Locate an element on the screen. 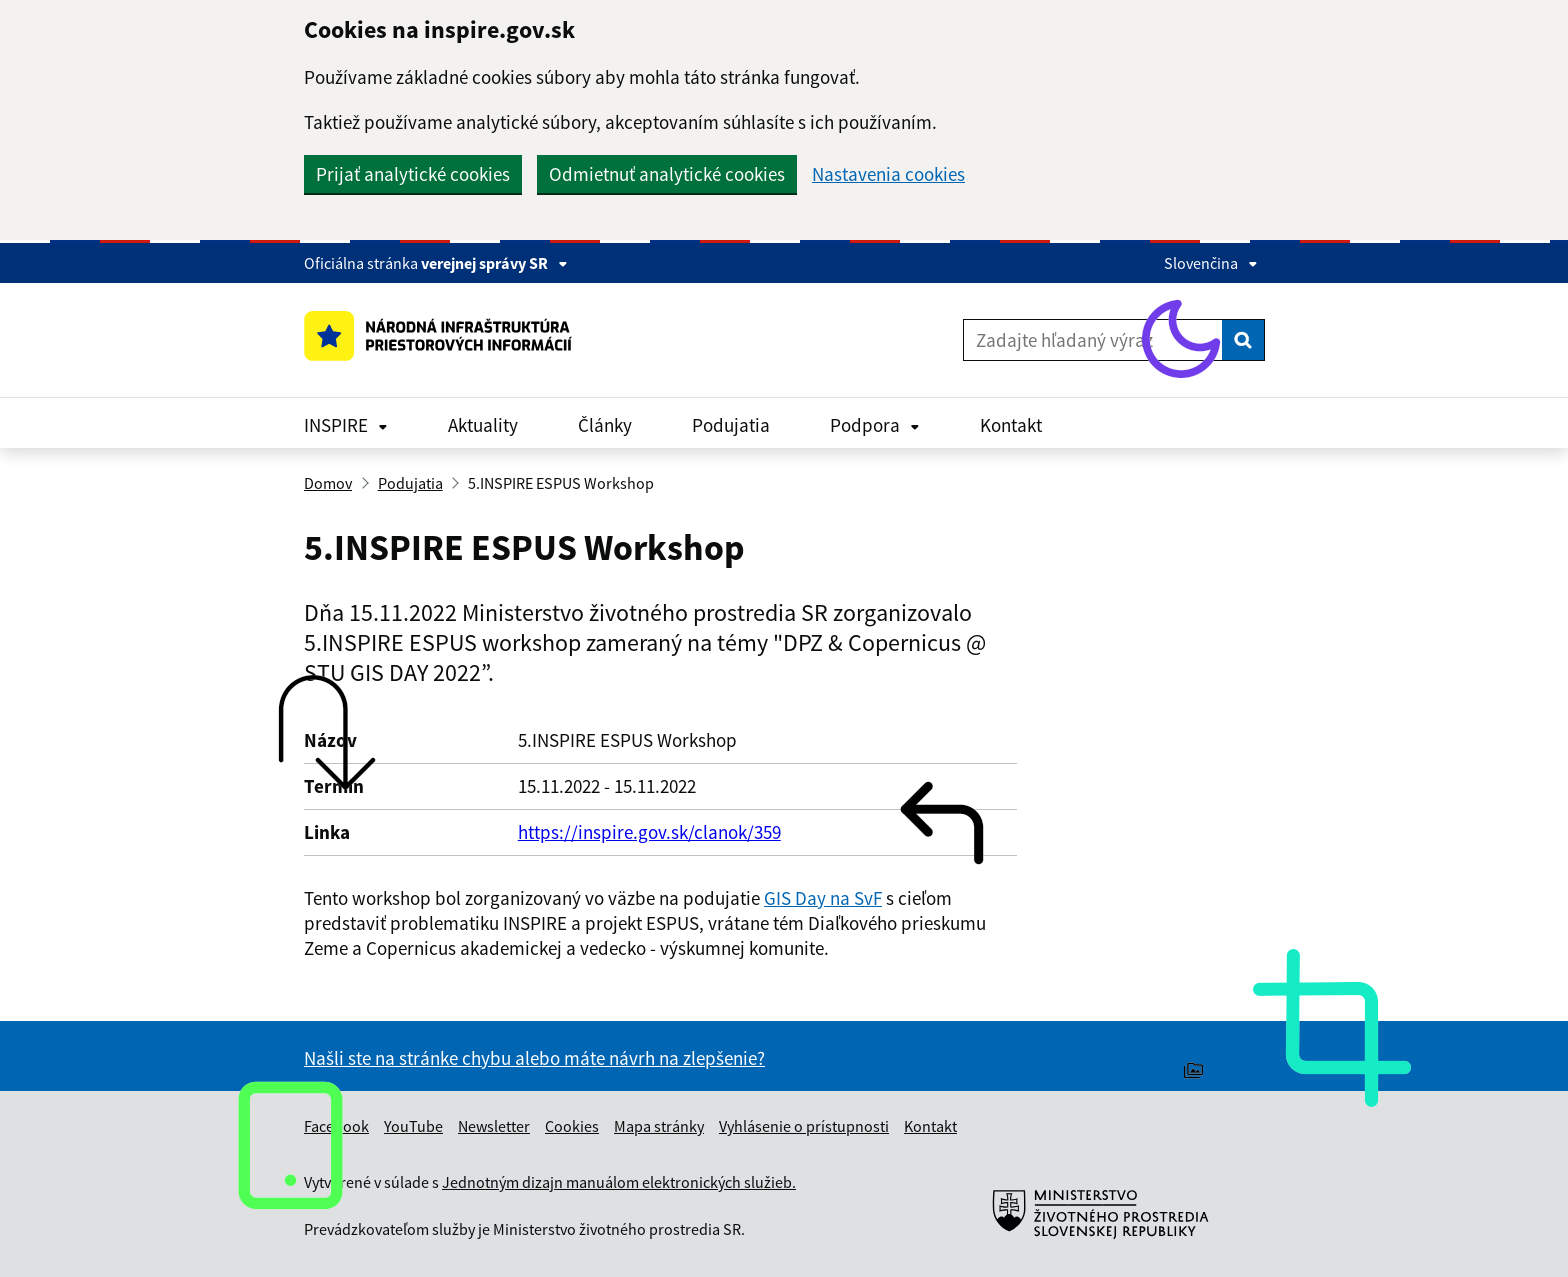 Image resolution: width=1568 pixels, height=1277 pixels. go back to the previous screen is located at coordinates (942, 823).